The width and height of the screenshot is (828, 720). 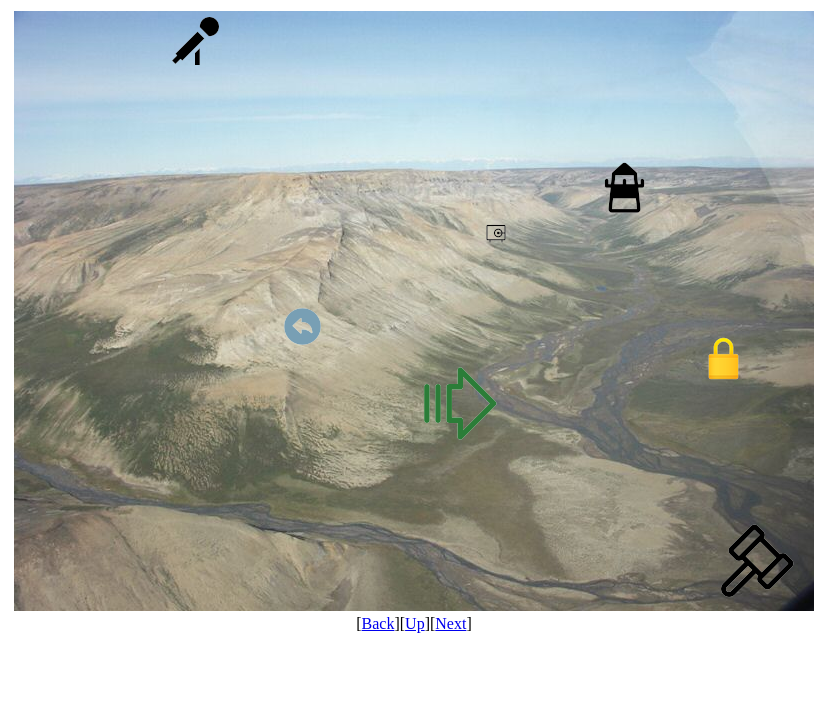 I want to click on access legal or terms of service information, so click(x=754, y=563).